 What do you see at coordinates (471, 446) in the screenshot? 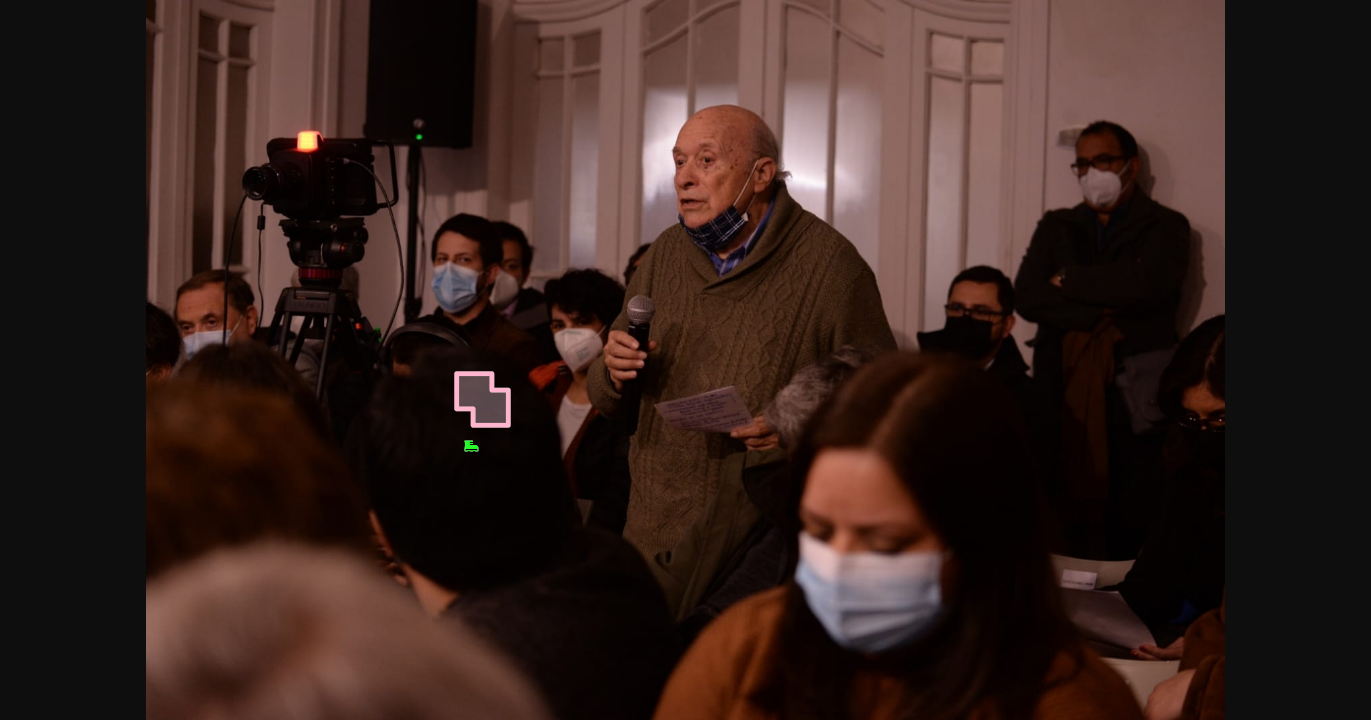
I see `view footwear or shoe options` at bounding box center [471, 446].